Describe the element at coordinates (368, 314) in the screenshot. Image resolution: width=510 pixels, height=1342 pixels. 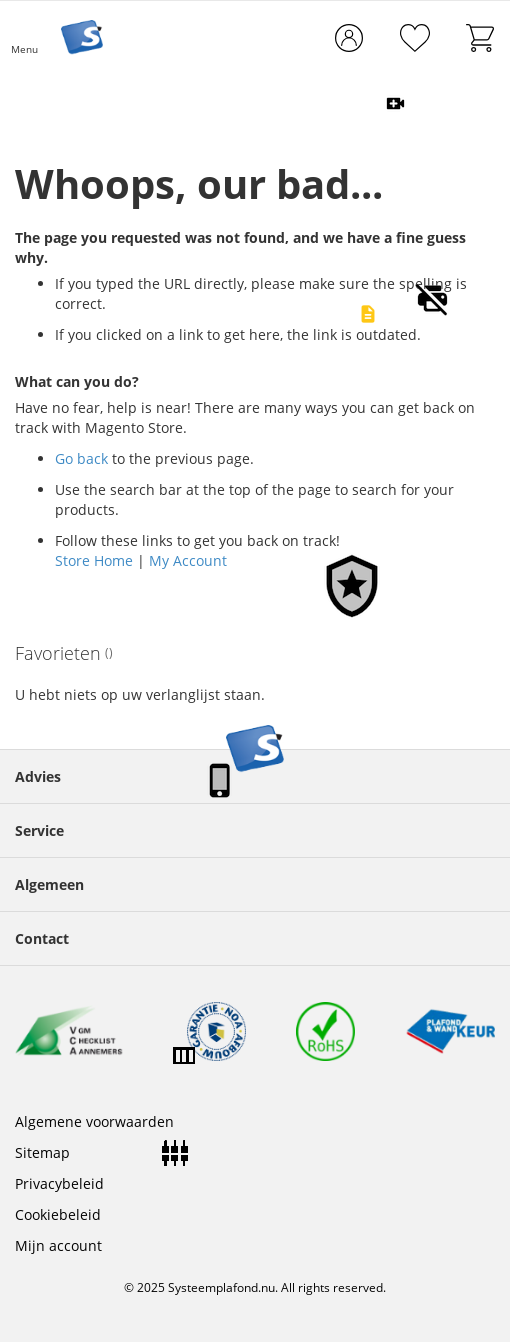
I see `view document details` at that location.